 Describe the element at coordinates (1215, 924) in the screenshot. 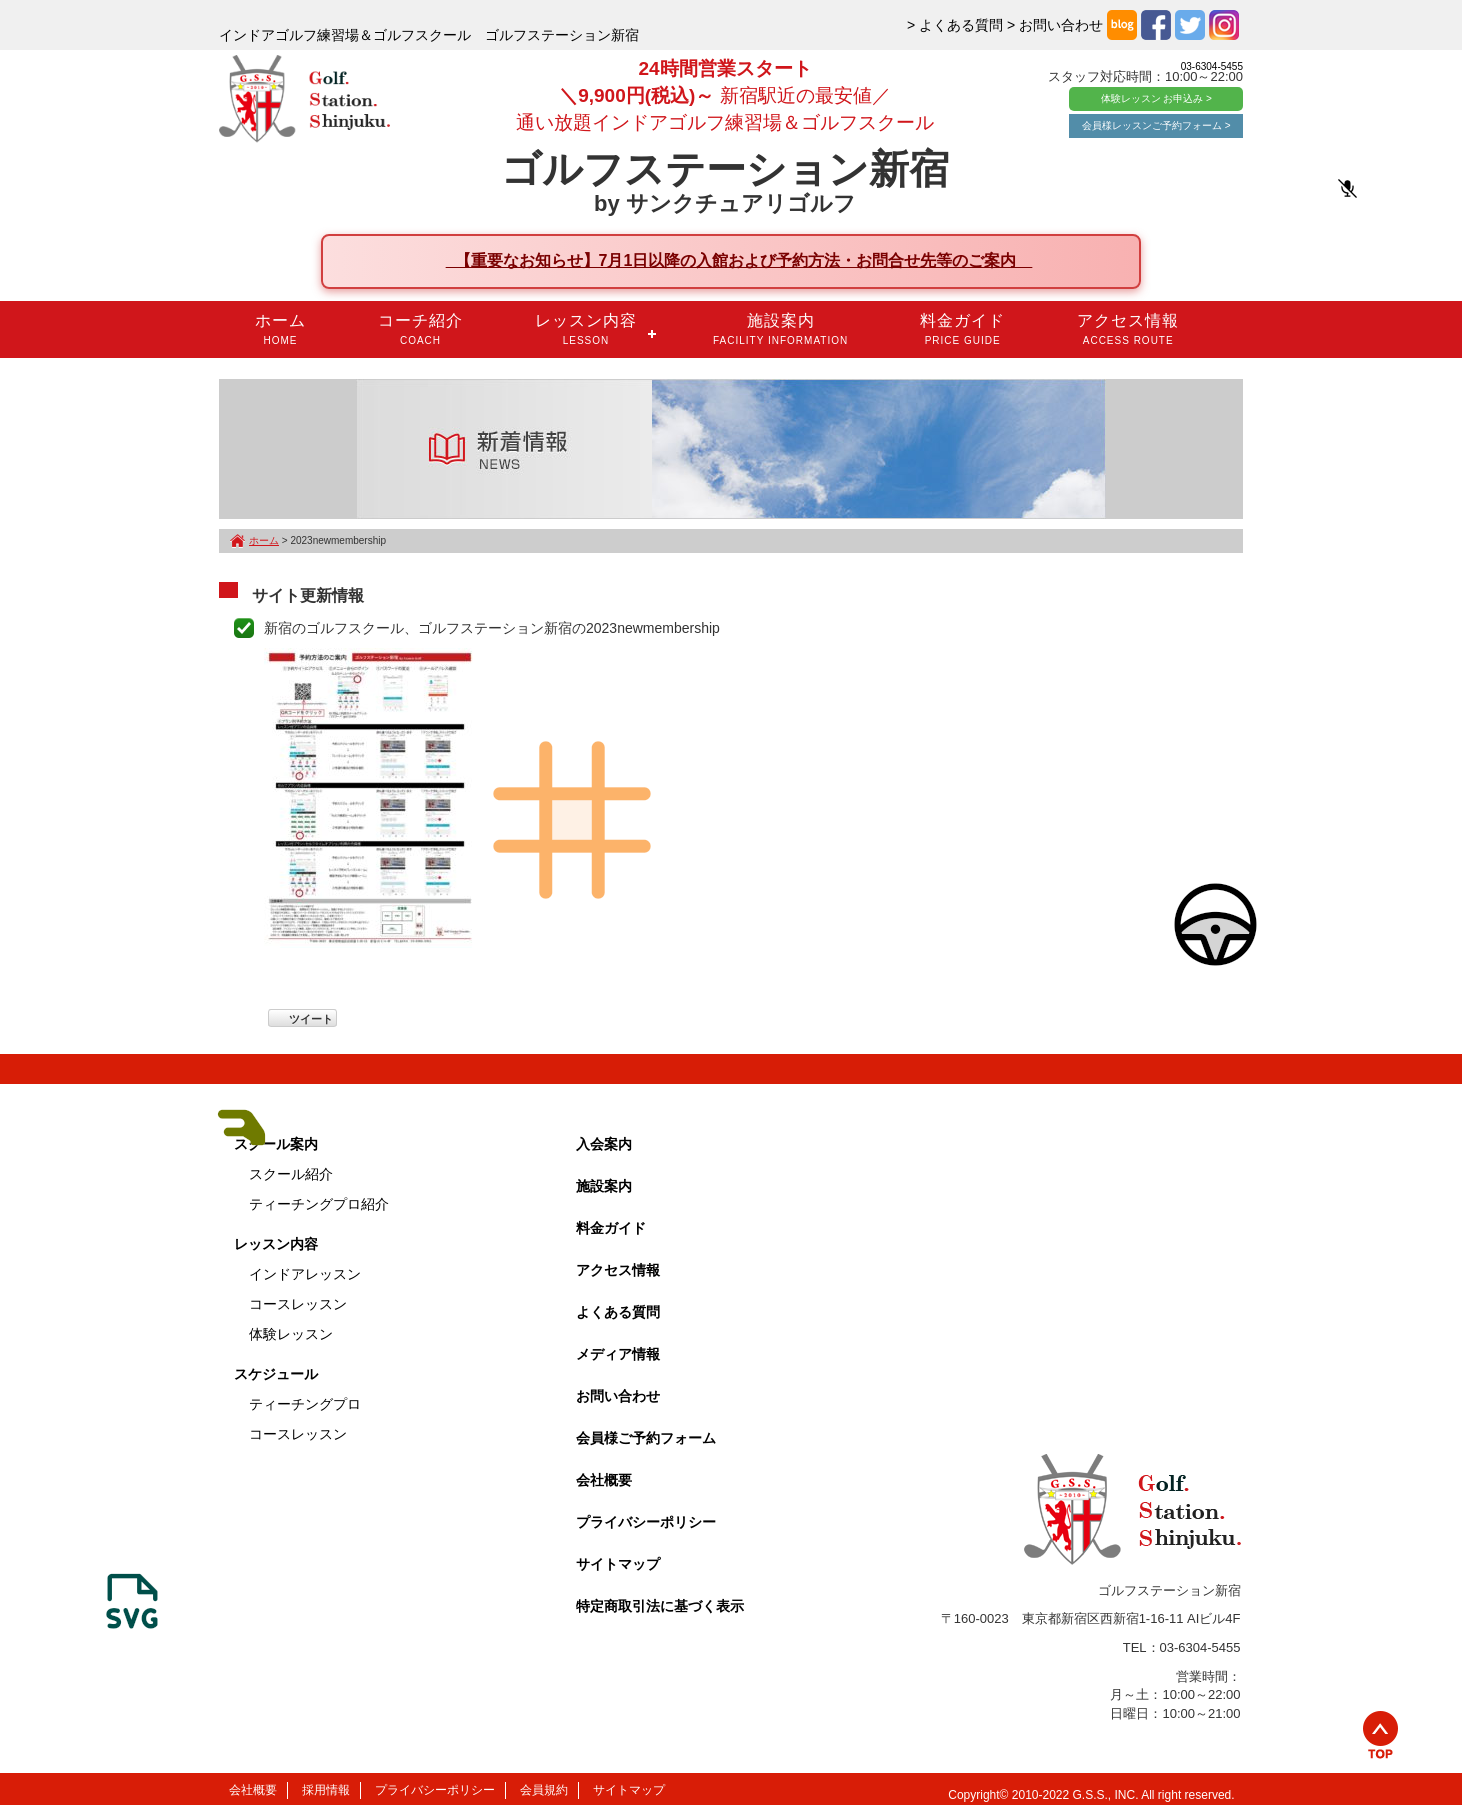

I see `access driving or navigation mode` at that location.